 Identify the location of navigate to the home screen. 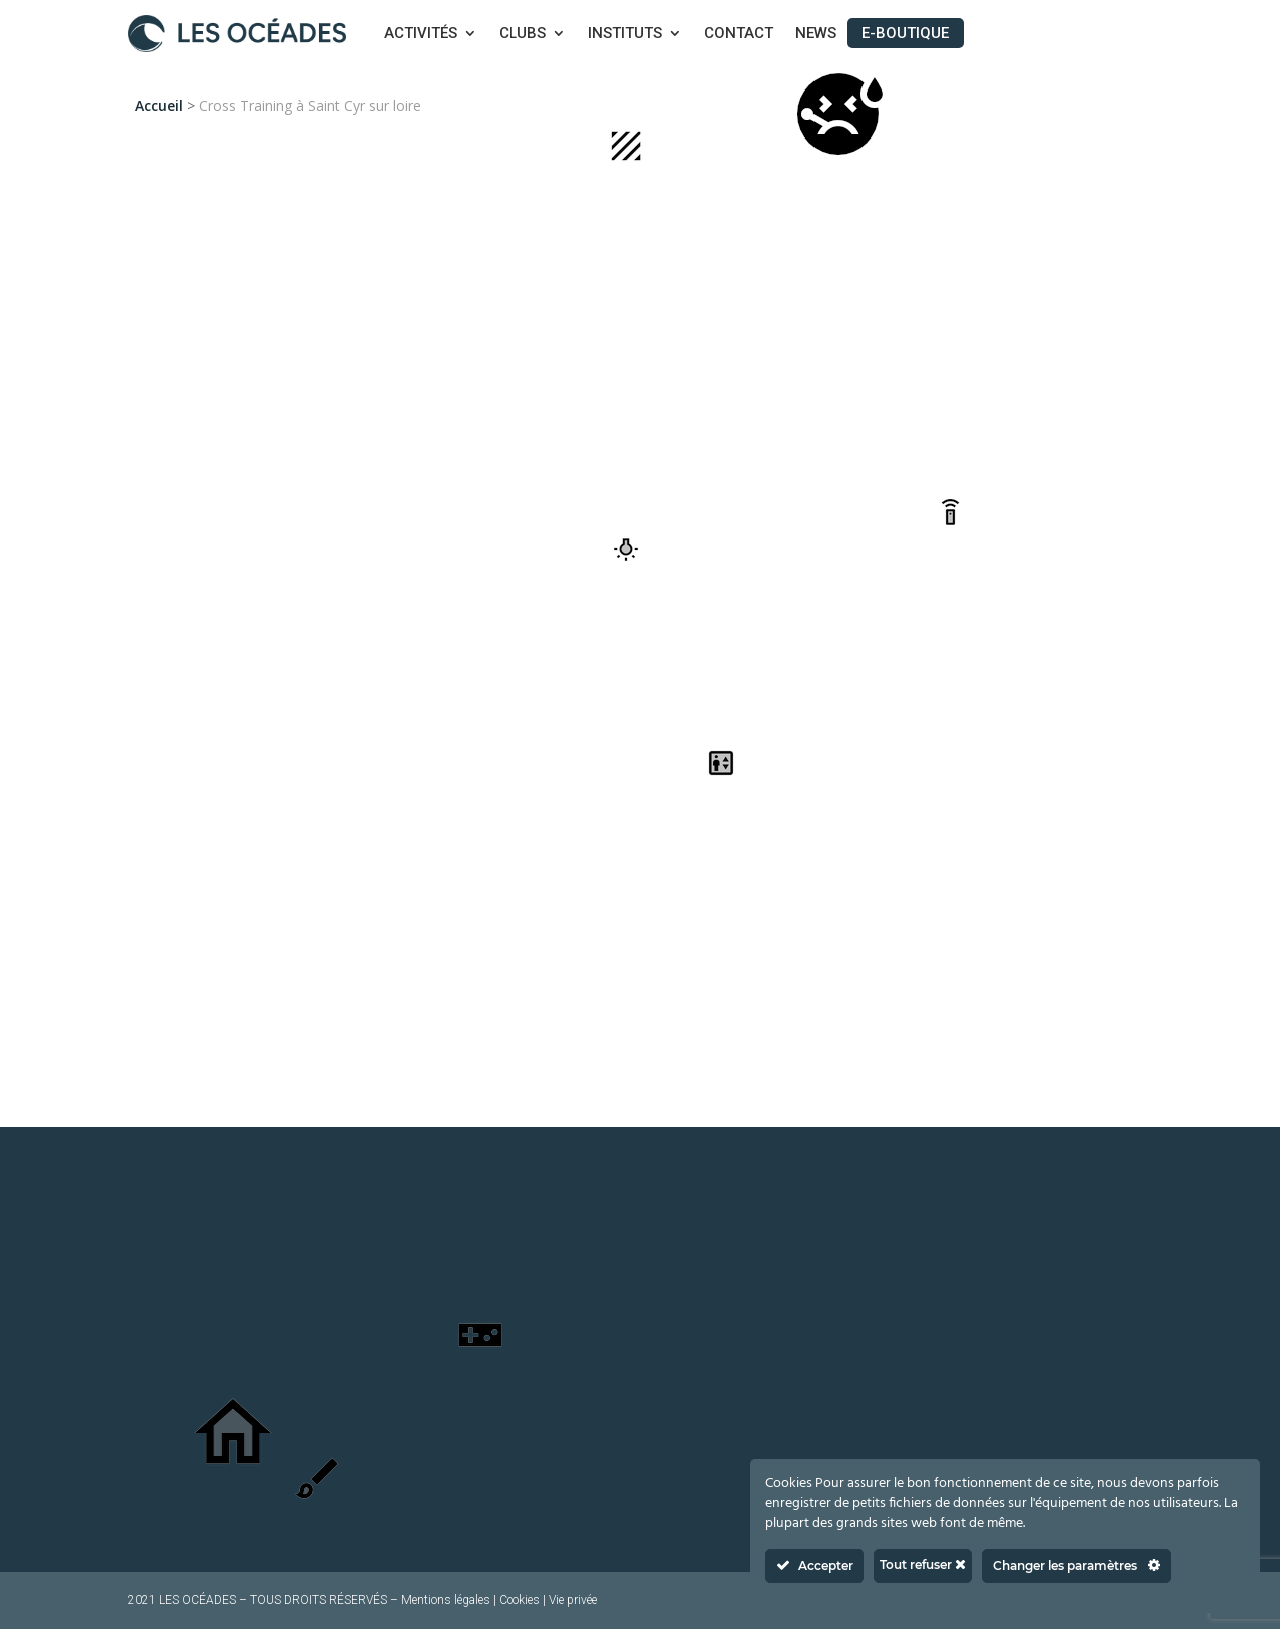
(233, 1433).